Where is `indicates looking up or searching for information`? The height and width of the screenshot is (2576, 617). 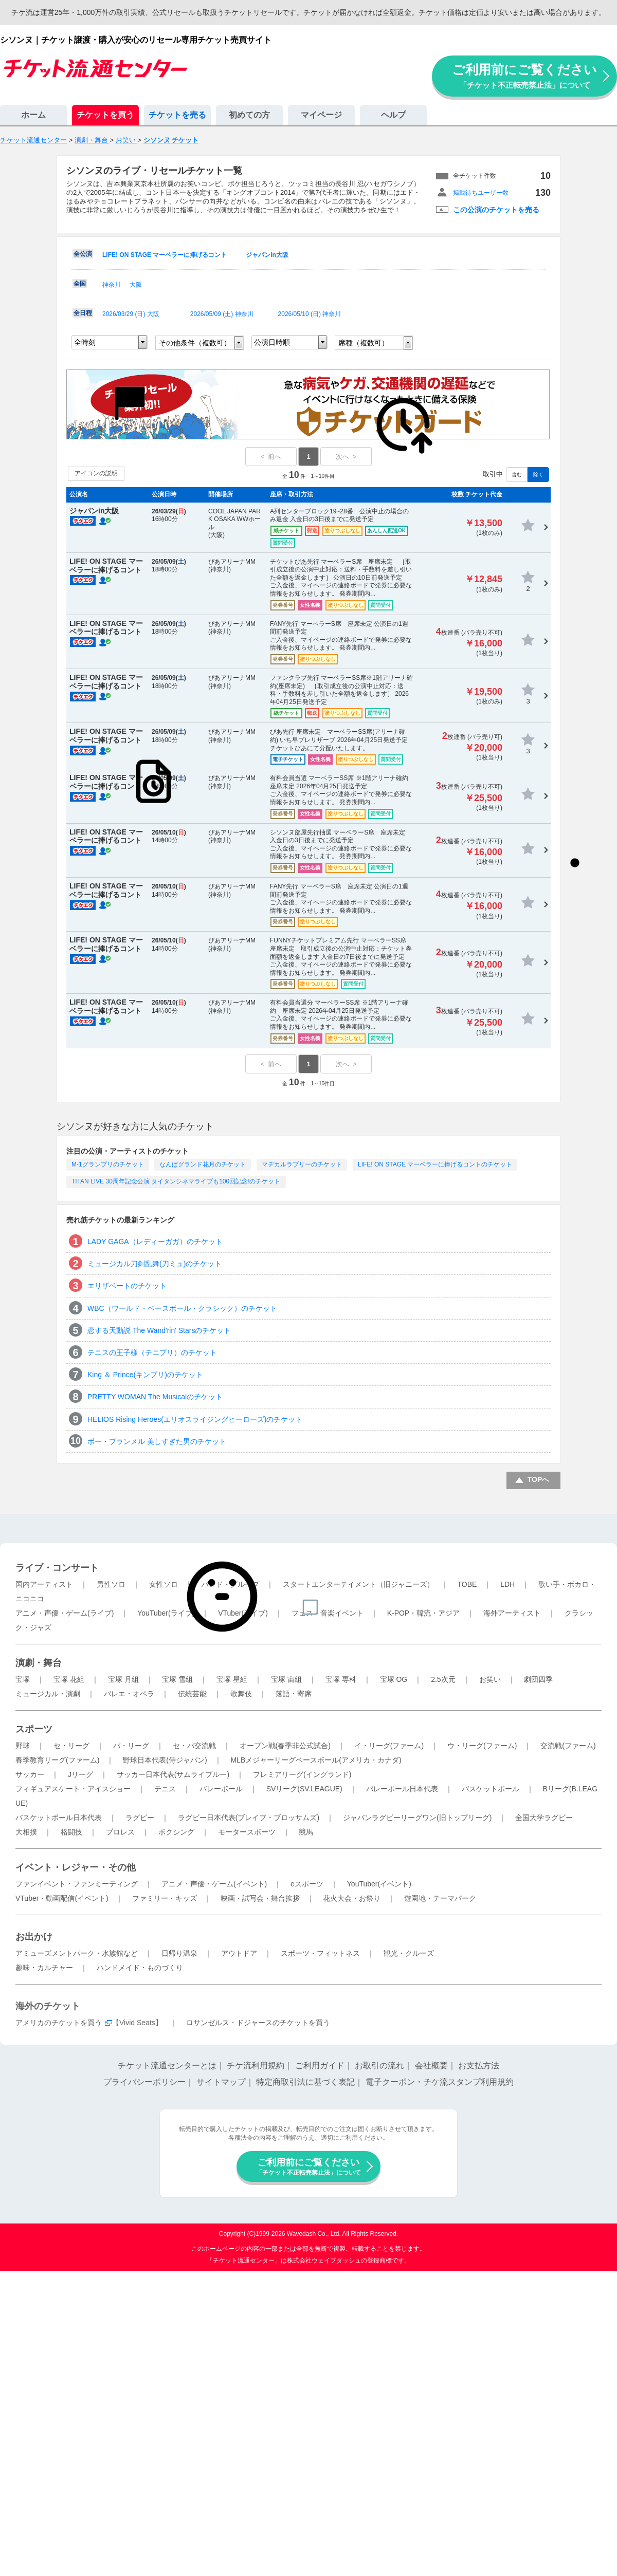 indicates looking up or searching for information is located at coordinates (222, 1597).